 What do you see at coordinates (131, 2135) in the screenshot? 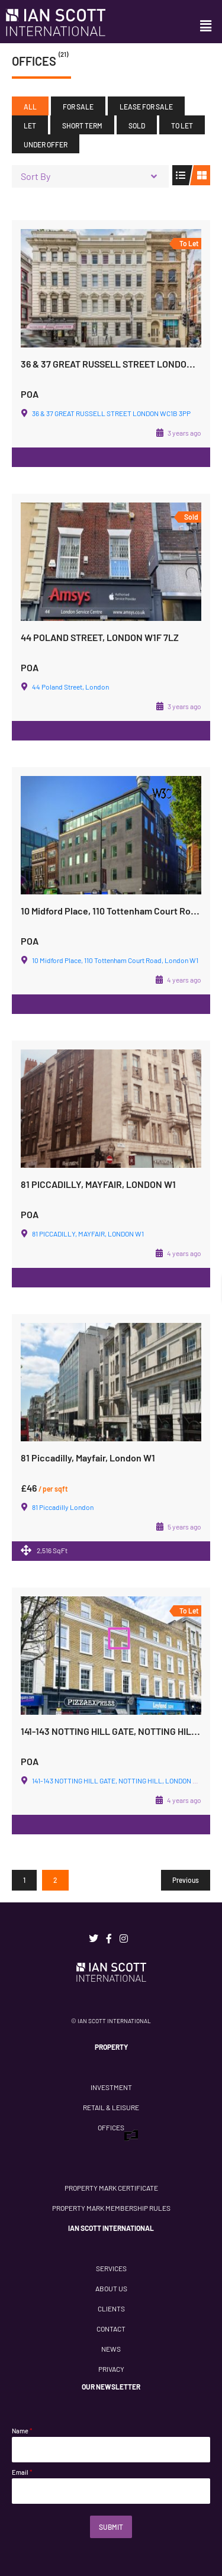
I see `open the Brex financial management app` at bounding box center [131, 2135].